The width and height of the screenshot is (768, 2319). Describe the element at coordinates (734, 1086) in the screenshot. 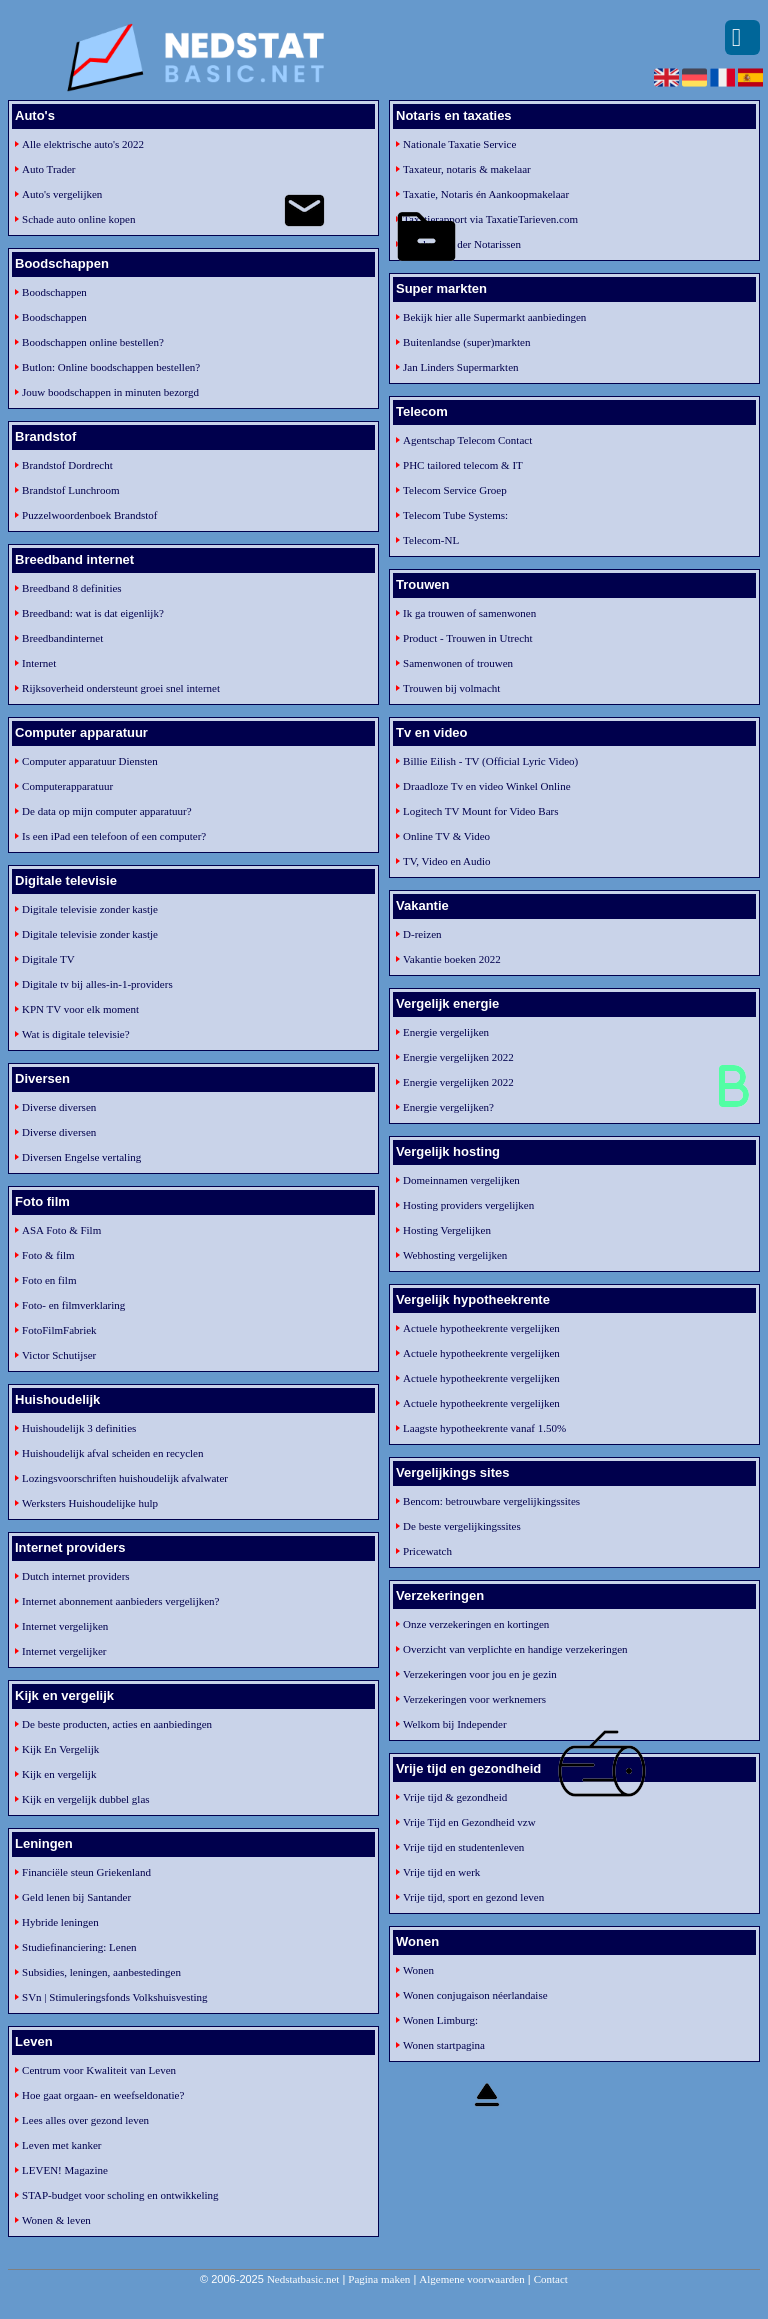

I see `apply bold formatting to selected text` at that location.